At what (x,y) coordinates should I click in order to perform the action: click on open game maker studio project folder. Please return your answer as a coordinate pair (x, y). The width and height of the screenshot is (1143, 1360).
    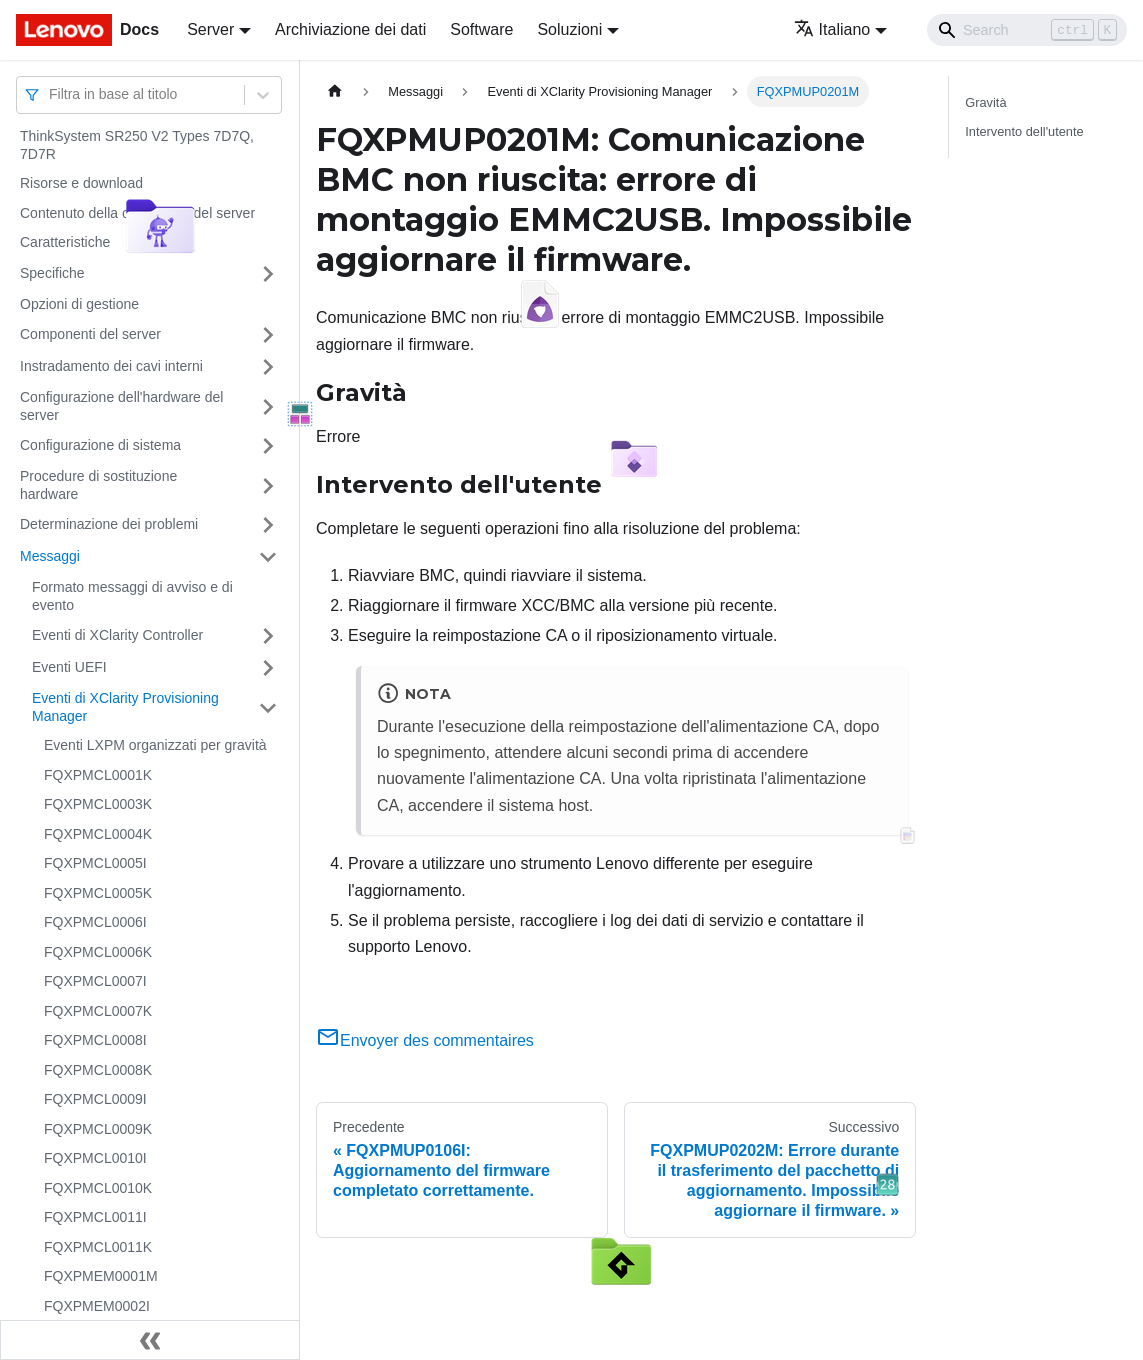
    Looking at the image, I should click on (621, 1263).